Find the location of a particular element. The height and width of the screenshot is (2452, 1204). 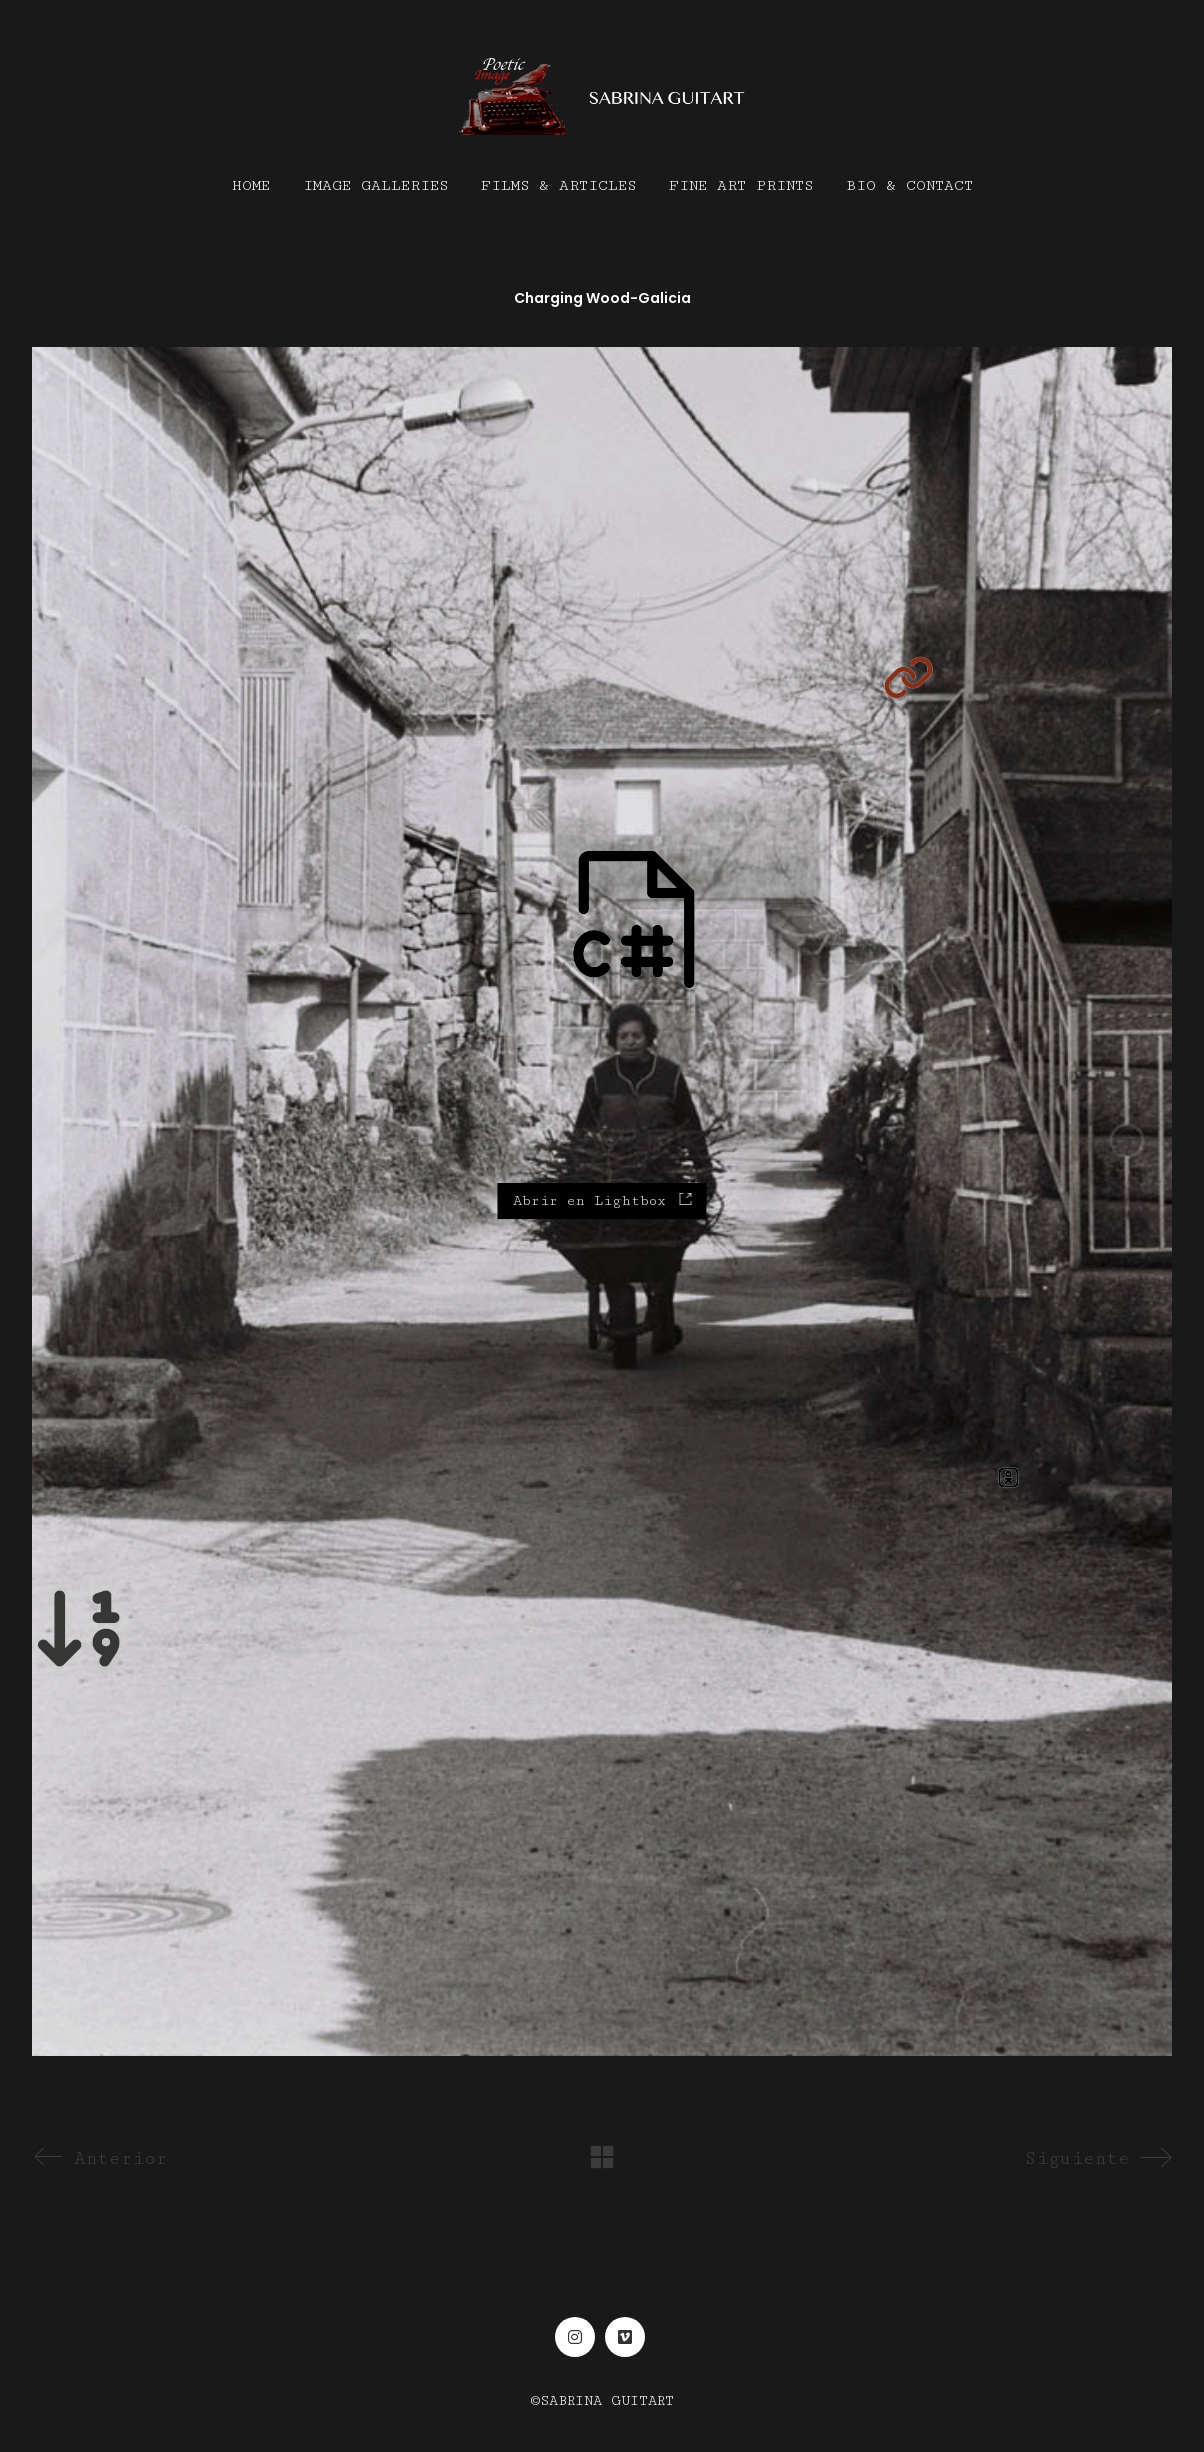

copy or share a link is located at coordinates (908, 677).